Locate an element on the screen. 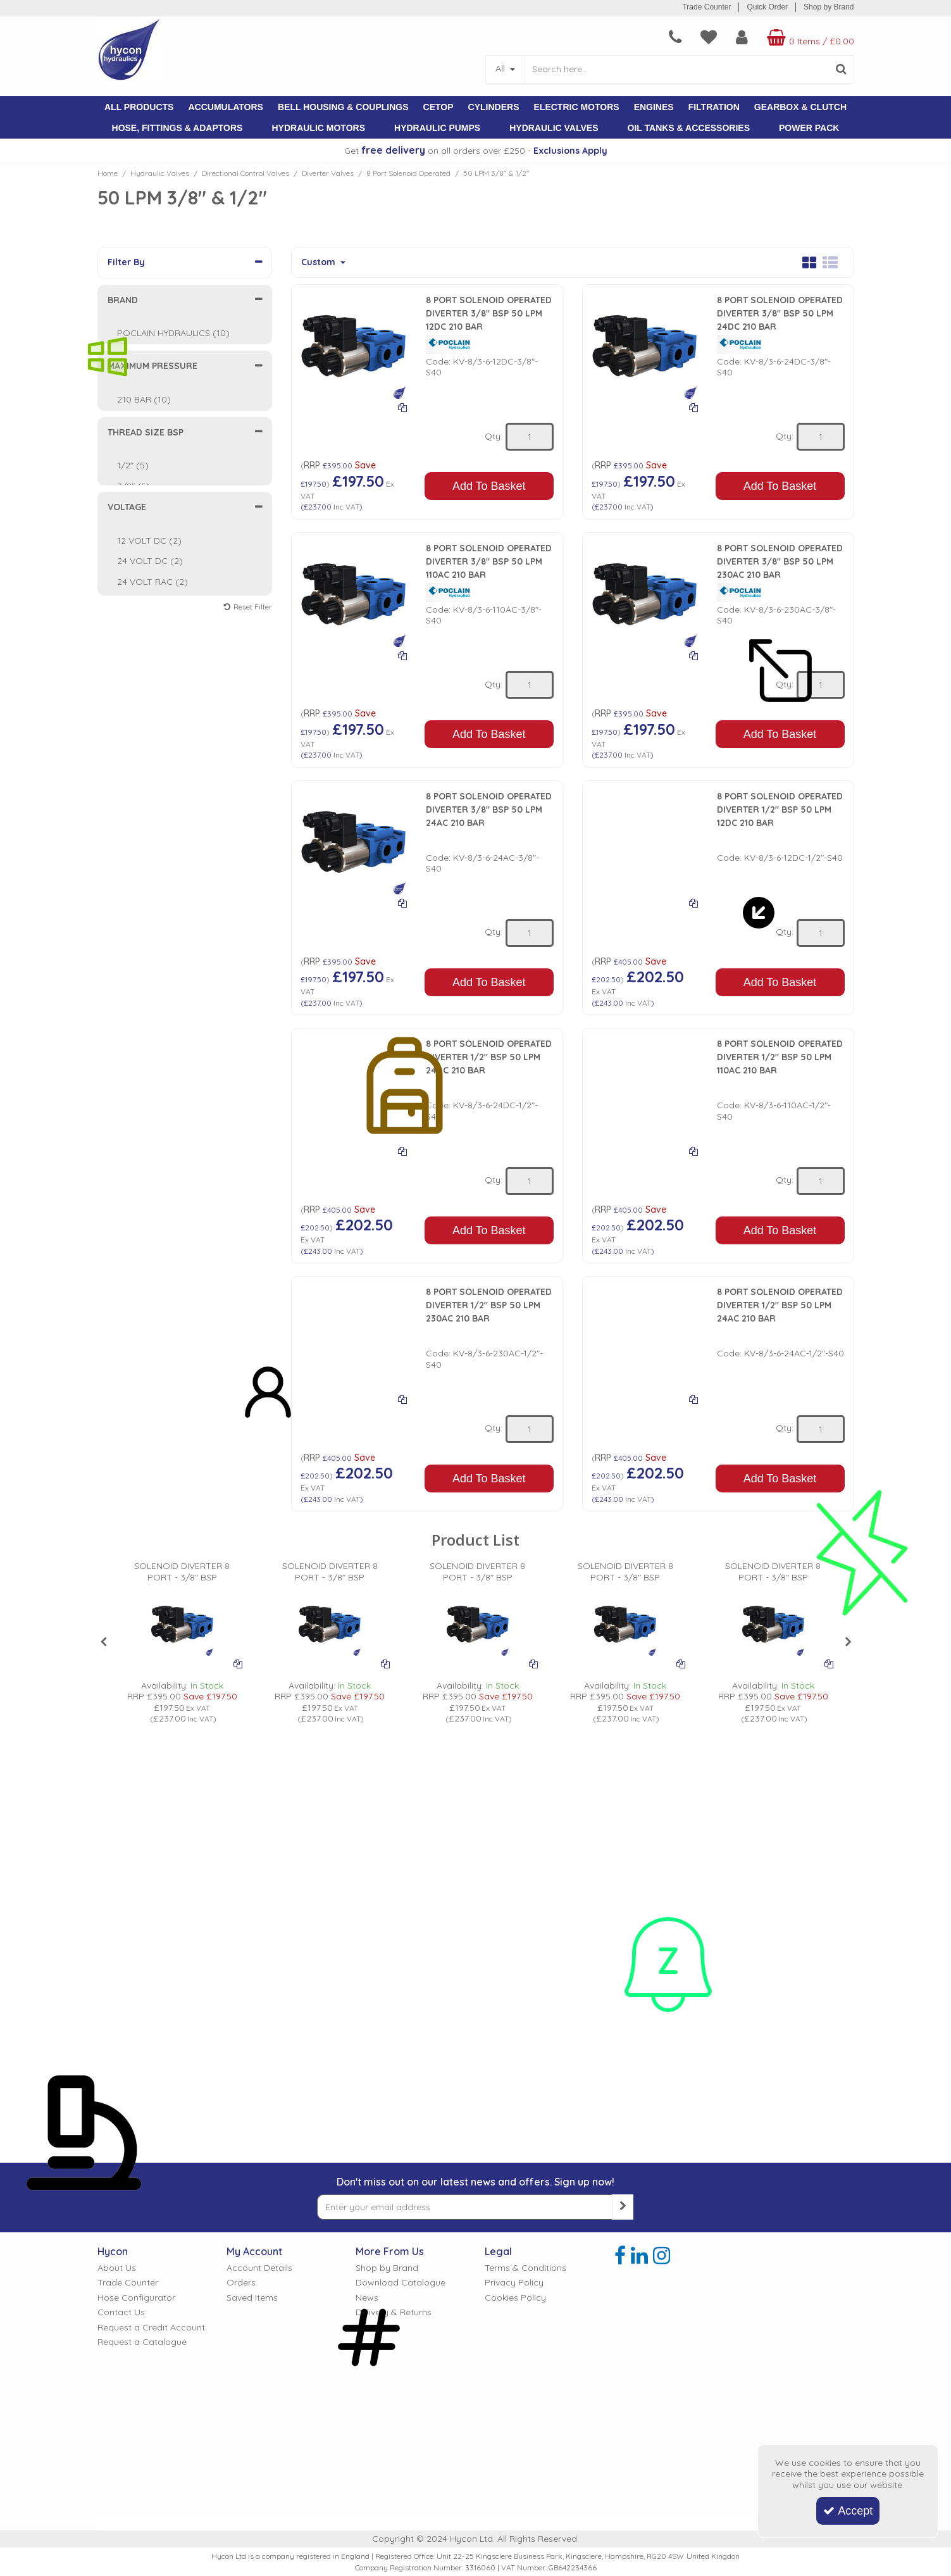 Image resolution: width=951 pixels, height=2576 pixels. view your profile is located at coordinates (268, 1392).